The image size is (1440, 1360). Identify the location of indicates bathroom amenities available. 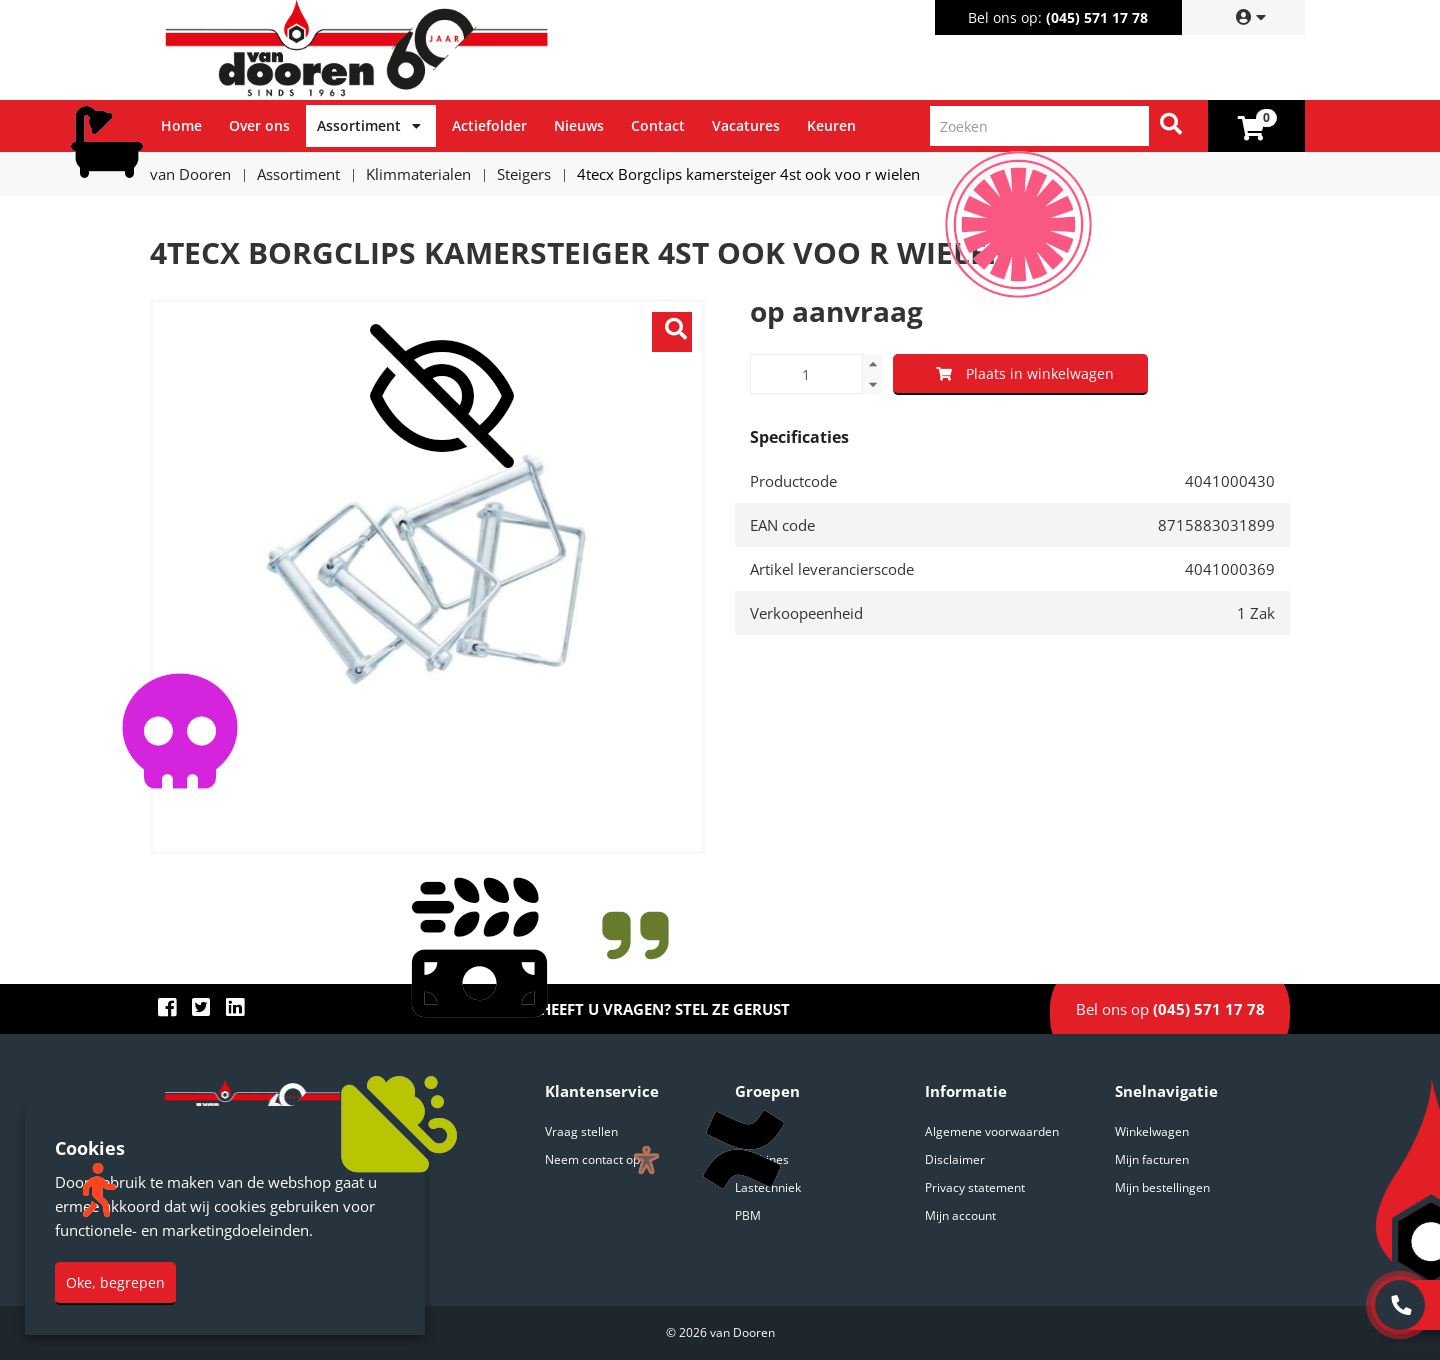
(107, 142).